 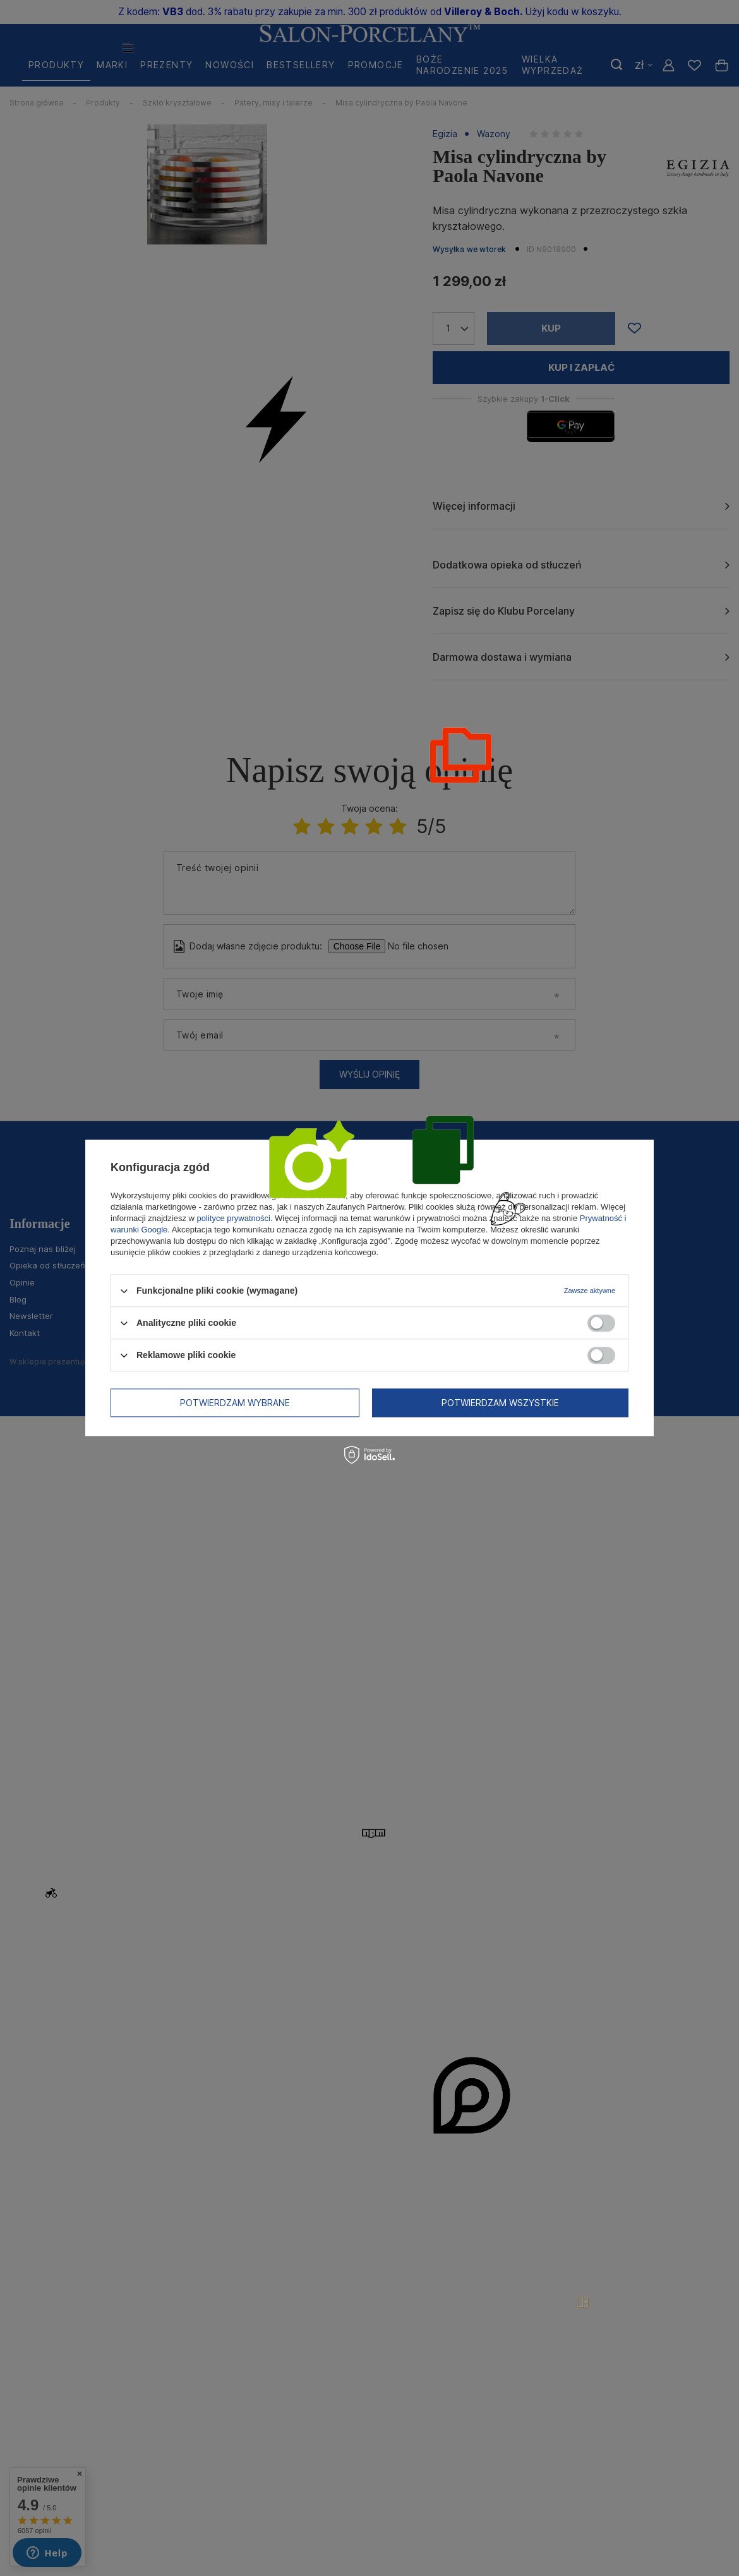 I want to click on npm package manager logo, so click(x=373, y=1833).